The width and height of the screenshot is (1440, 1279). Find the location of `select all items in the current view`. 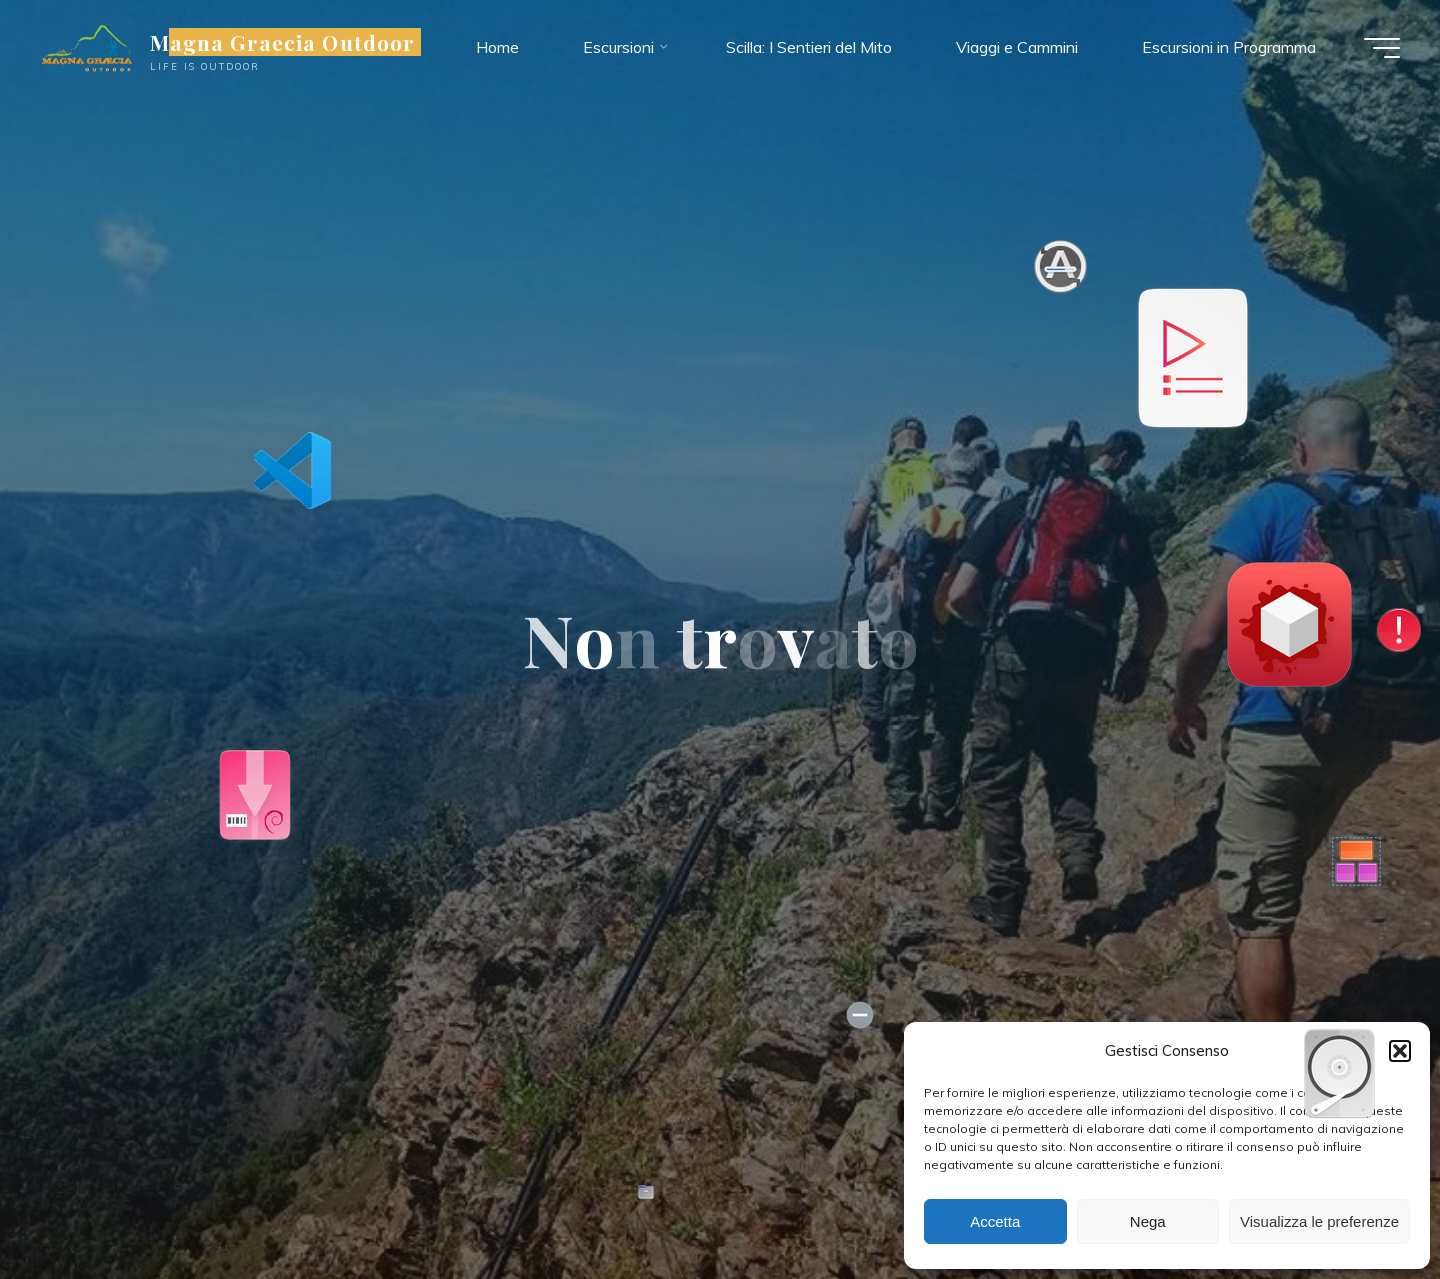

select all items in the current view is located at coordinates (1356, 861).